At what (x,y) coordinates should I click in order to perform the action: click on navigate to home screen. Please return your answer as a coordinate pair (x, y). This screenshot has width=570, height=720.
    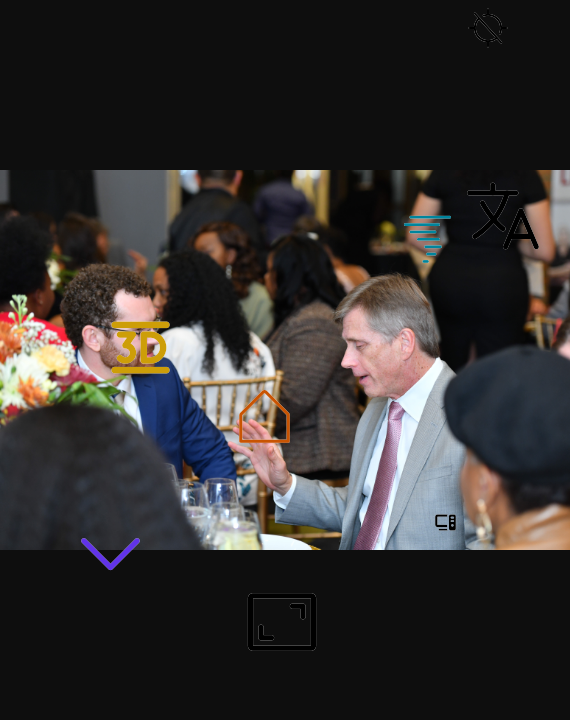
    Looking at the image, I should click on (264, 417).